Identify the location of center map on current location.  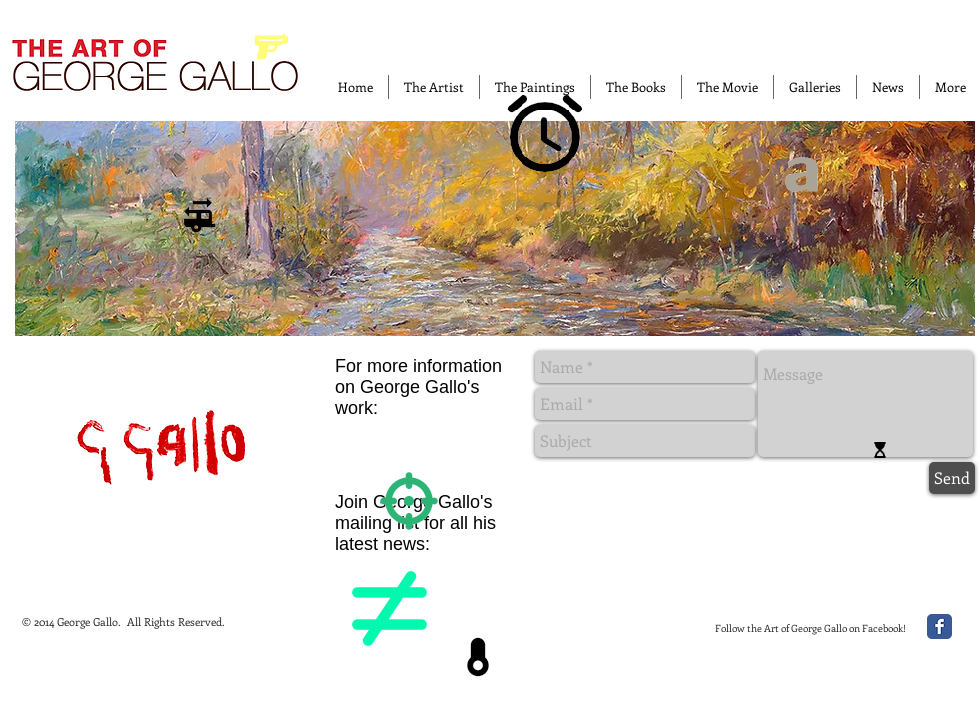
(409, 501).